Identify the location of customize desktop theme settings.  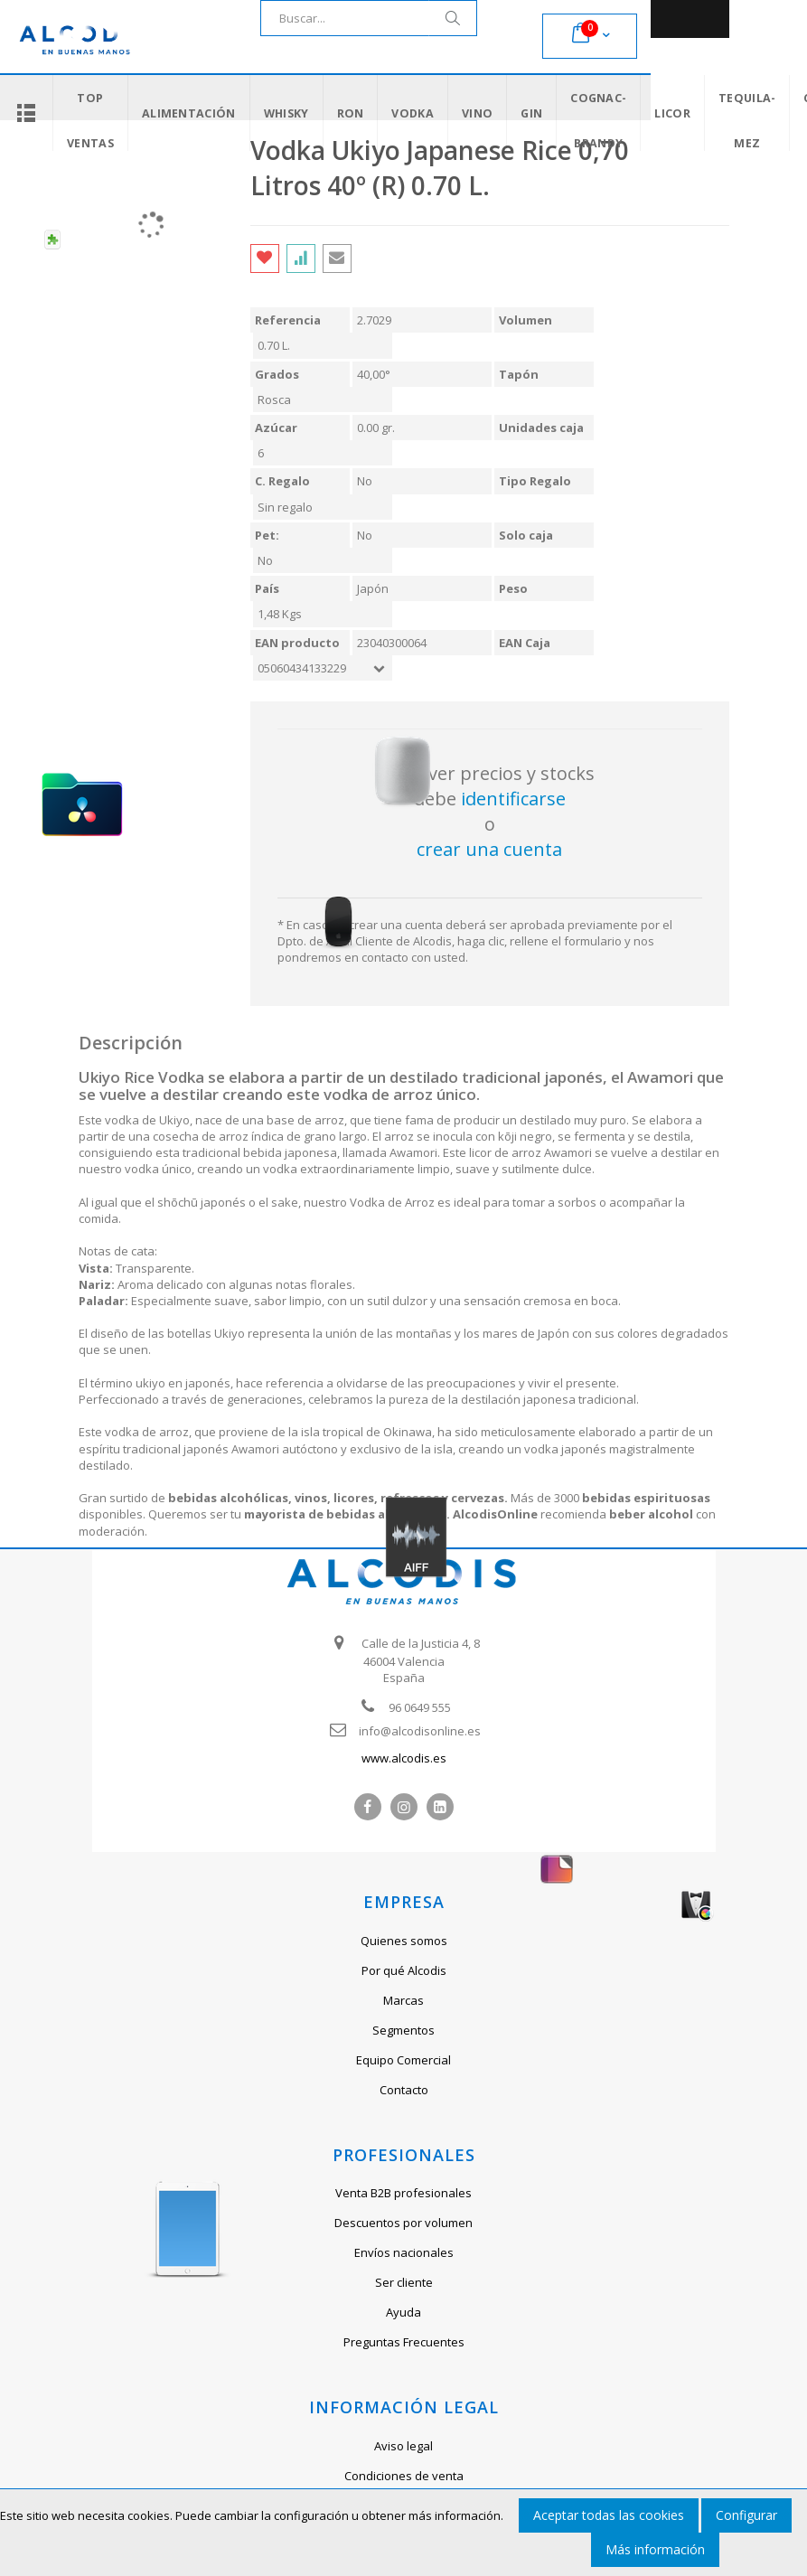
(557, 1869).